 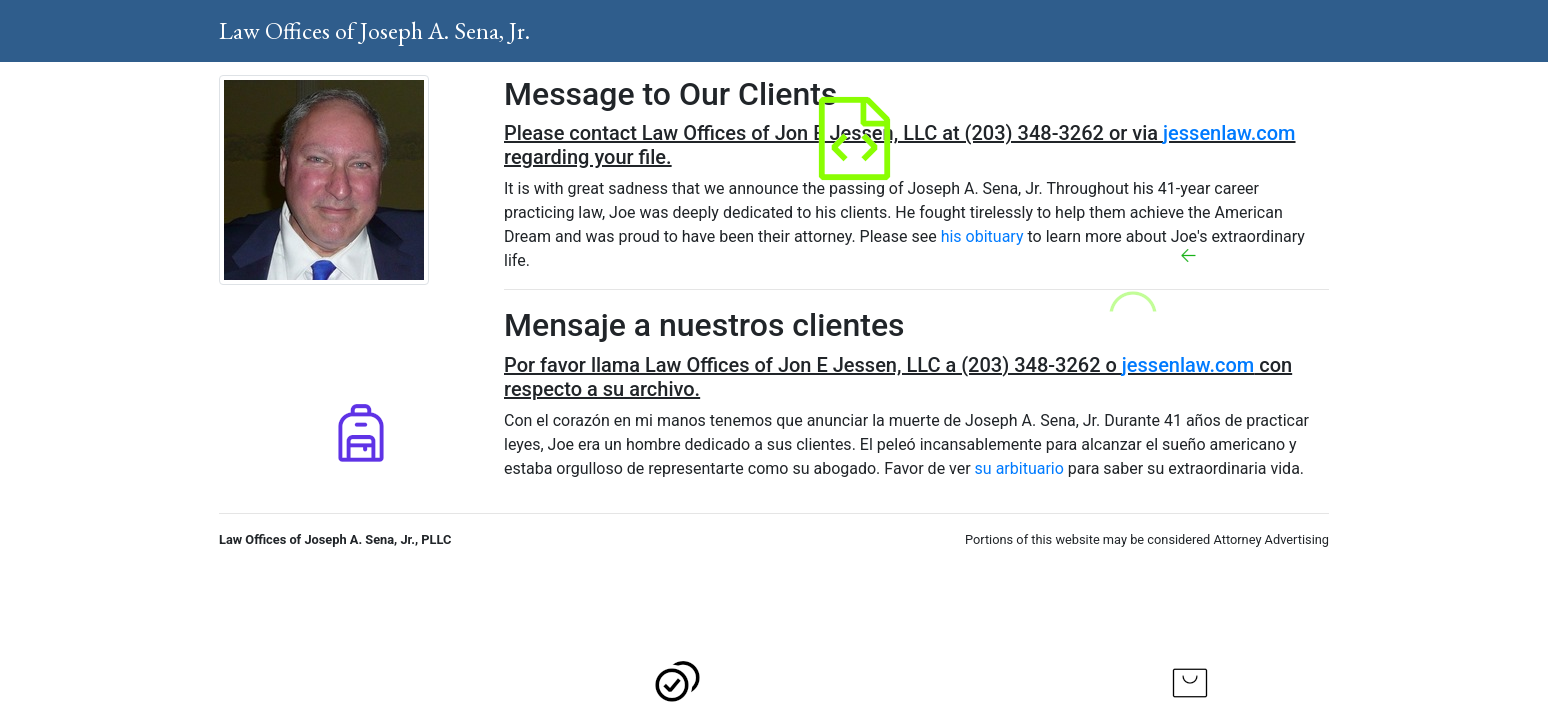 What do you see at coordinates (854, 138) in the screenshot?
I see `open a code or source file` at bounding box center [854, 138].